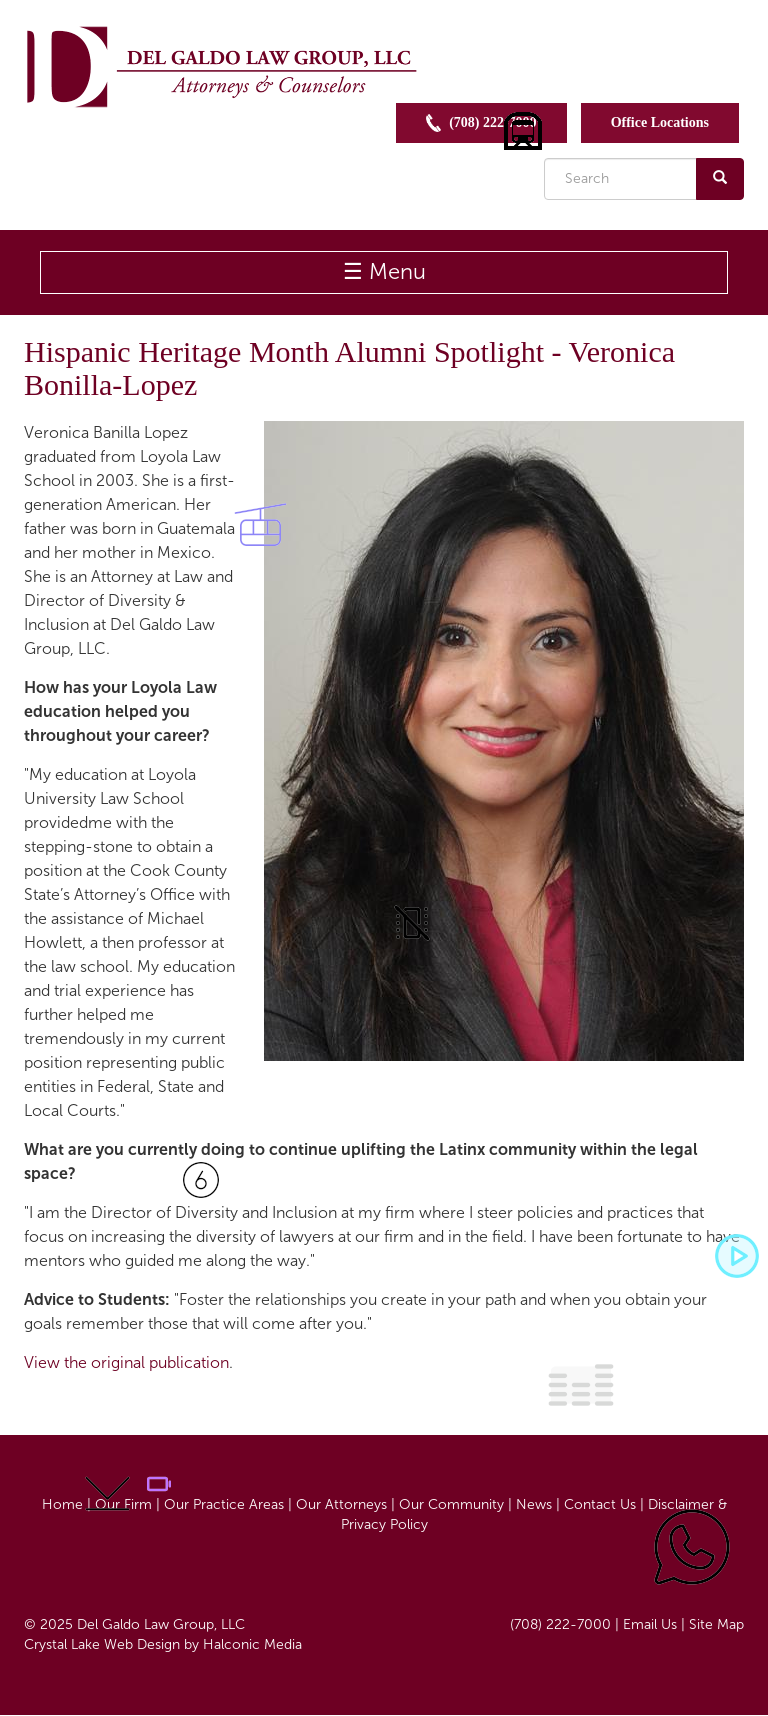 The image size is (768, 1716). What do you see at coordinates (523, 131) in the screenshot?
I see `view subway or metro transit options` at bounding box center [523, 131].